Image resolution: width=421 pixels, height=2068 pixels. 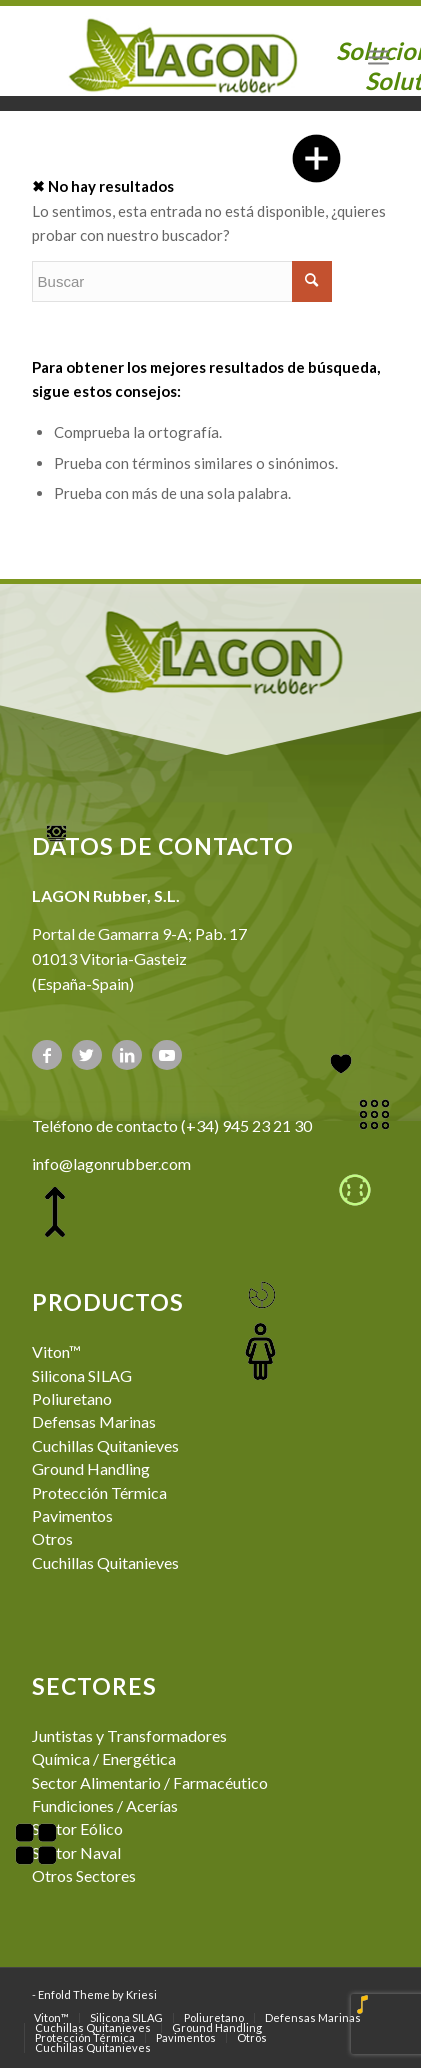 I want to click on view analytics or statistics breakdown, so click(x=262, y=1295).